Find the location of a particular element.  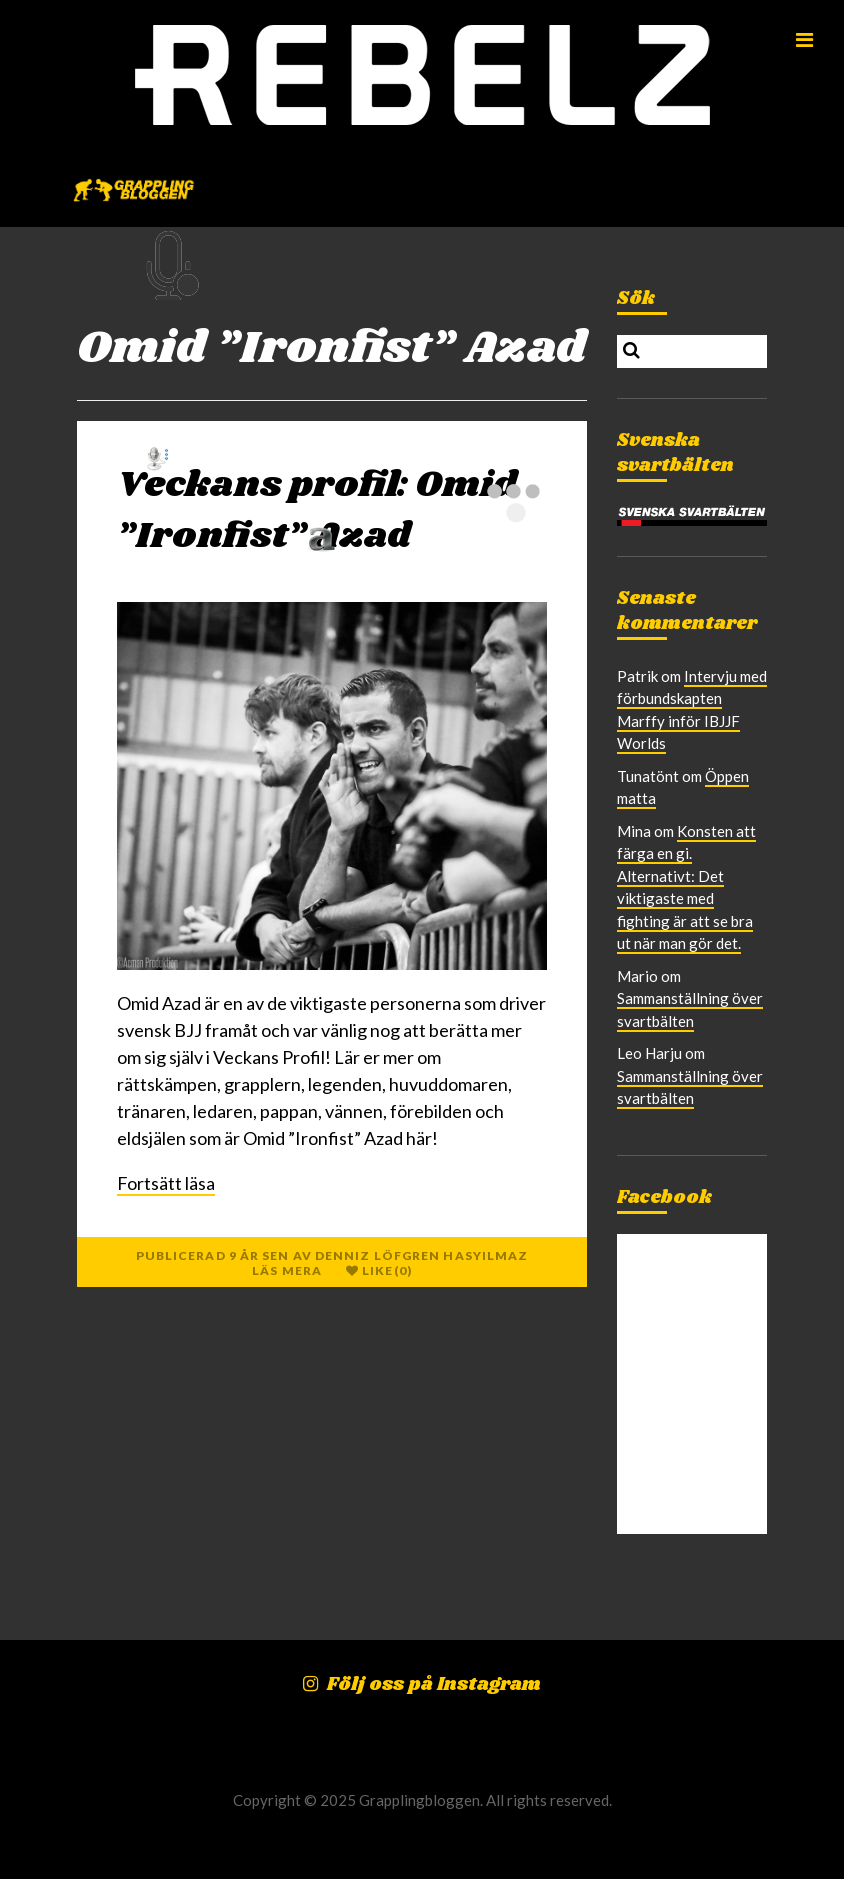

searching for available wireless networks is located at coordinates (516, 489).